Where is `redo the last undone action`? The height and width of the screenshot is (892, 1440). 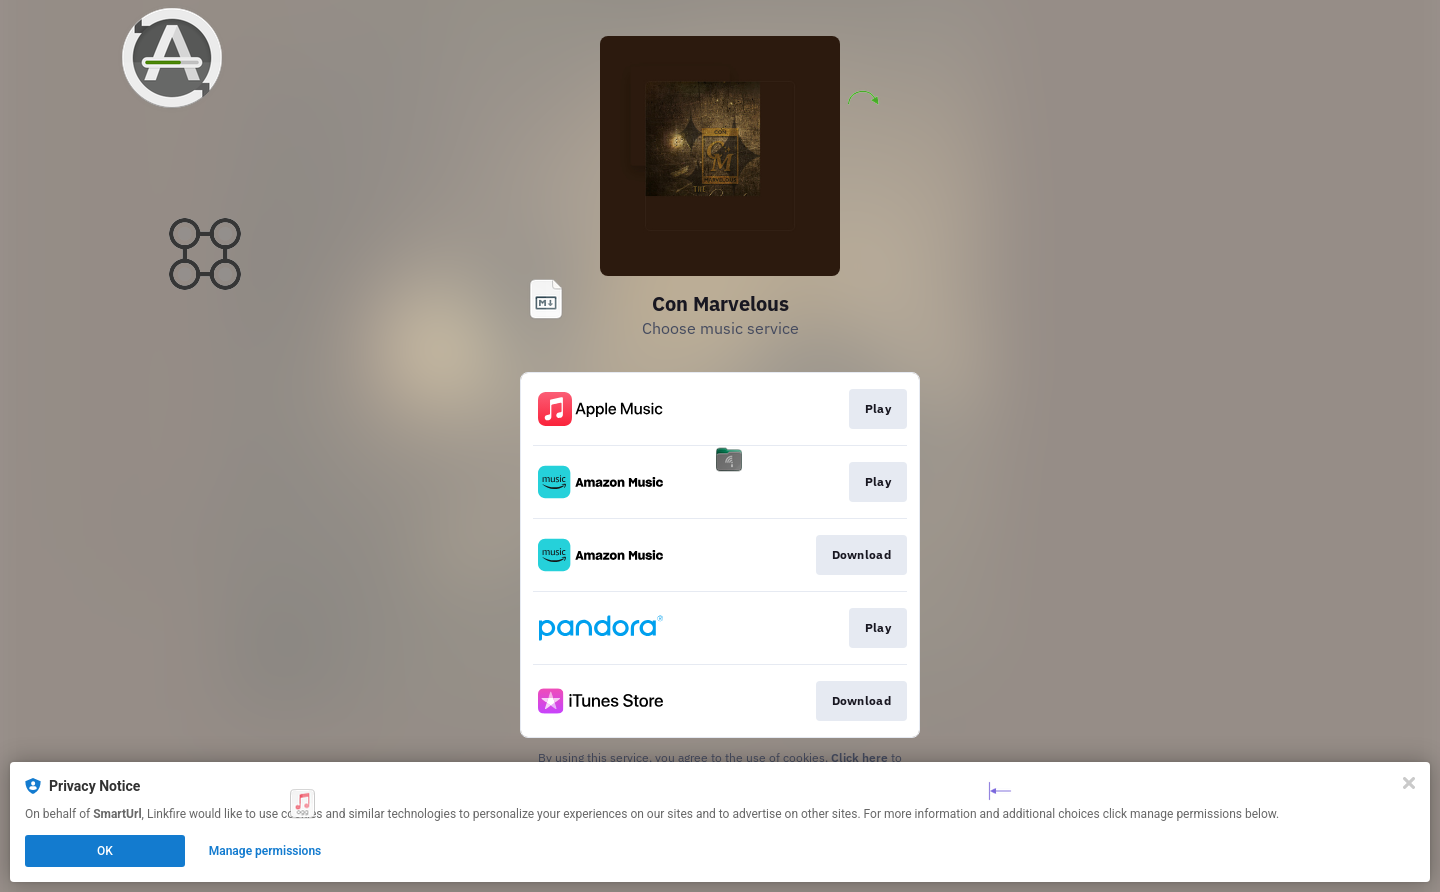
redo the last undone action is located at coordinates (863, 97).